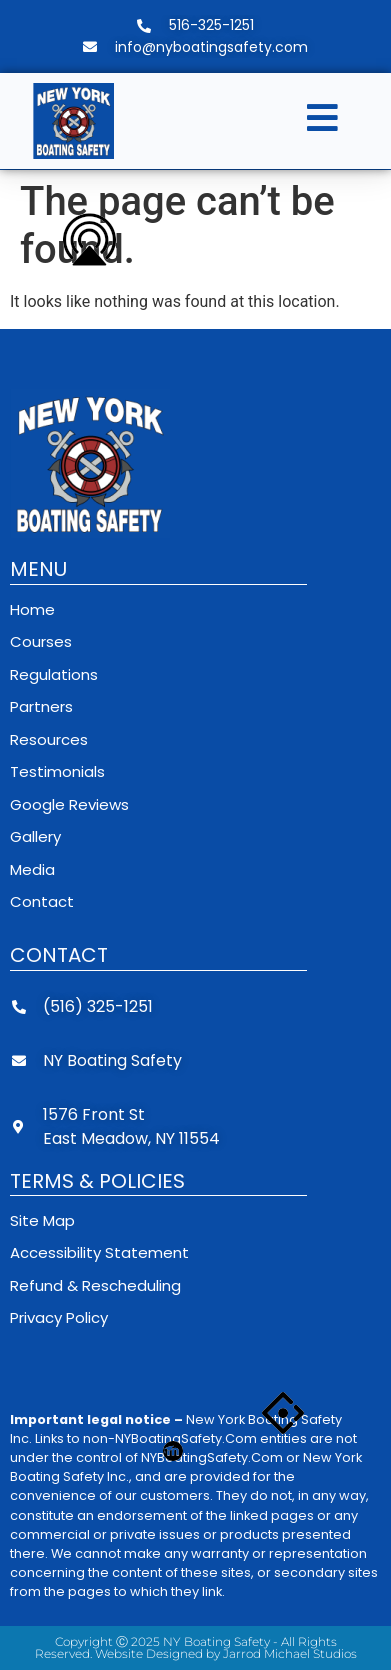 Image resolution: width=391 pixels, height=1670 pixels. What do you see at coordinates (89, 239) in the screenshot?
I see `stream audio to airplay-compatible devices` at bounding box center [89, 239].